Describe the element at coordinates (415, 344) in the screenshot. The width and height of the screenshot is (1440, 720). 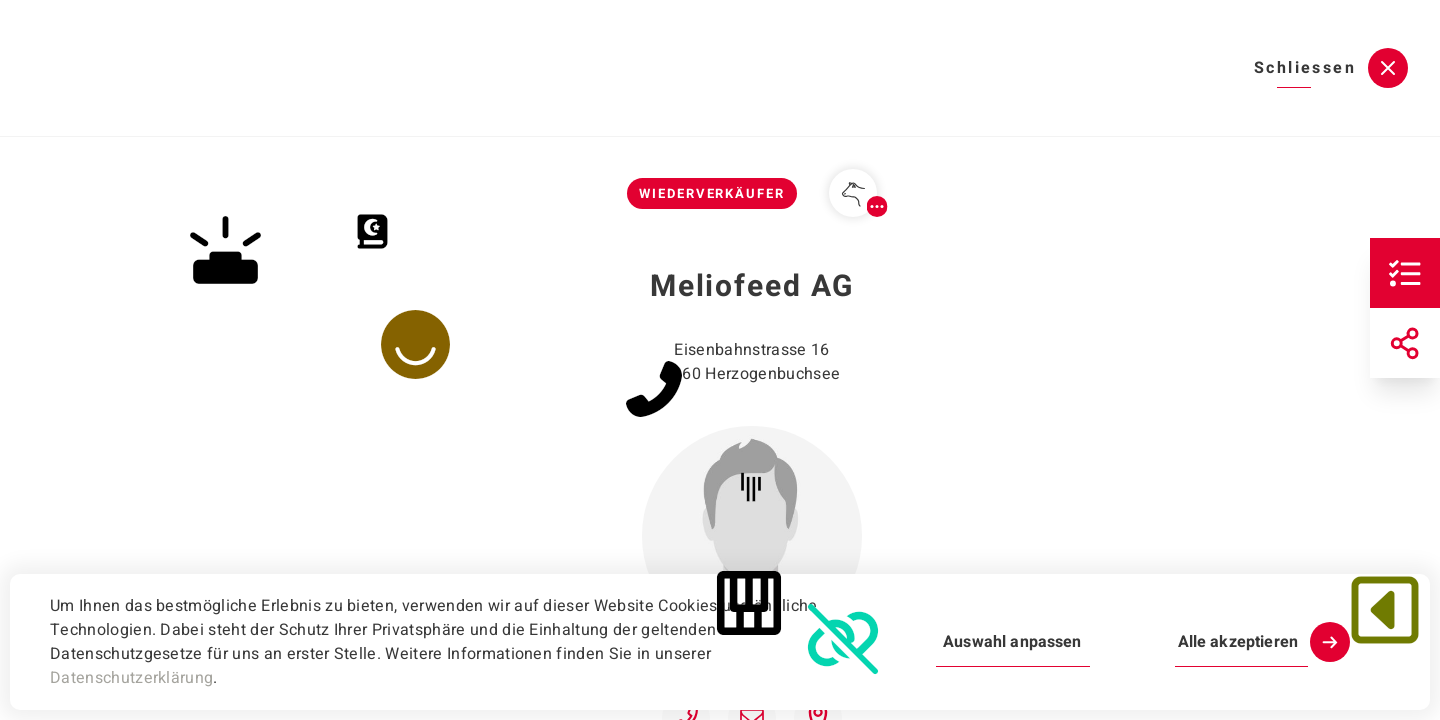
I see `visit ello social network` at that location.